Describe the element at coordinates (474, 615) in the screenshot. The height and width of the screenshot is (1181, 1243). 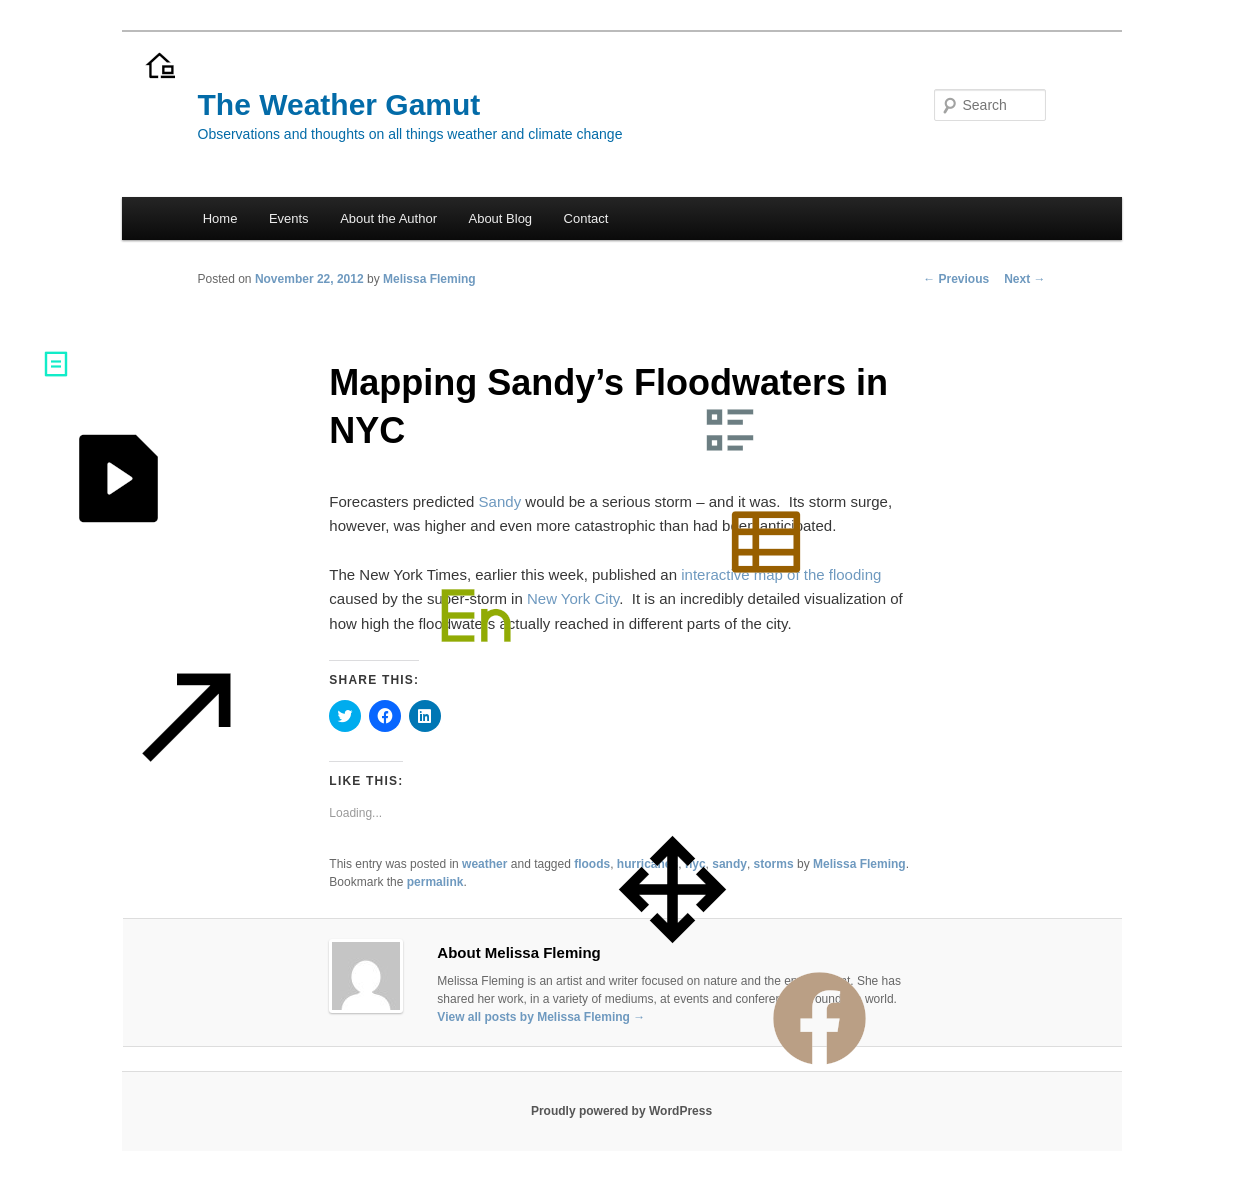
I see `switch to english language input` at that location.